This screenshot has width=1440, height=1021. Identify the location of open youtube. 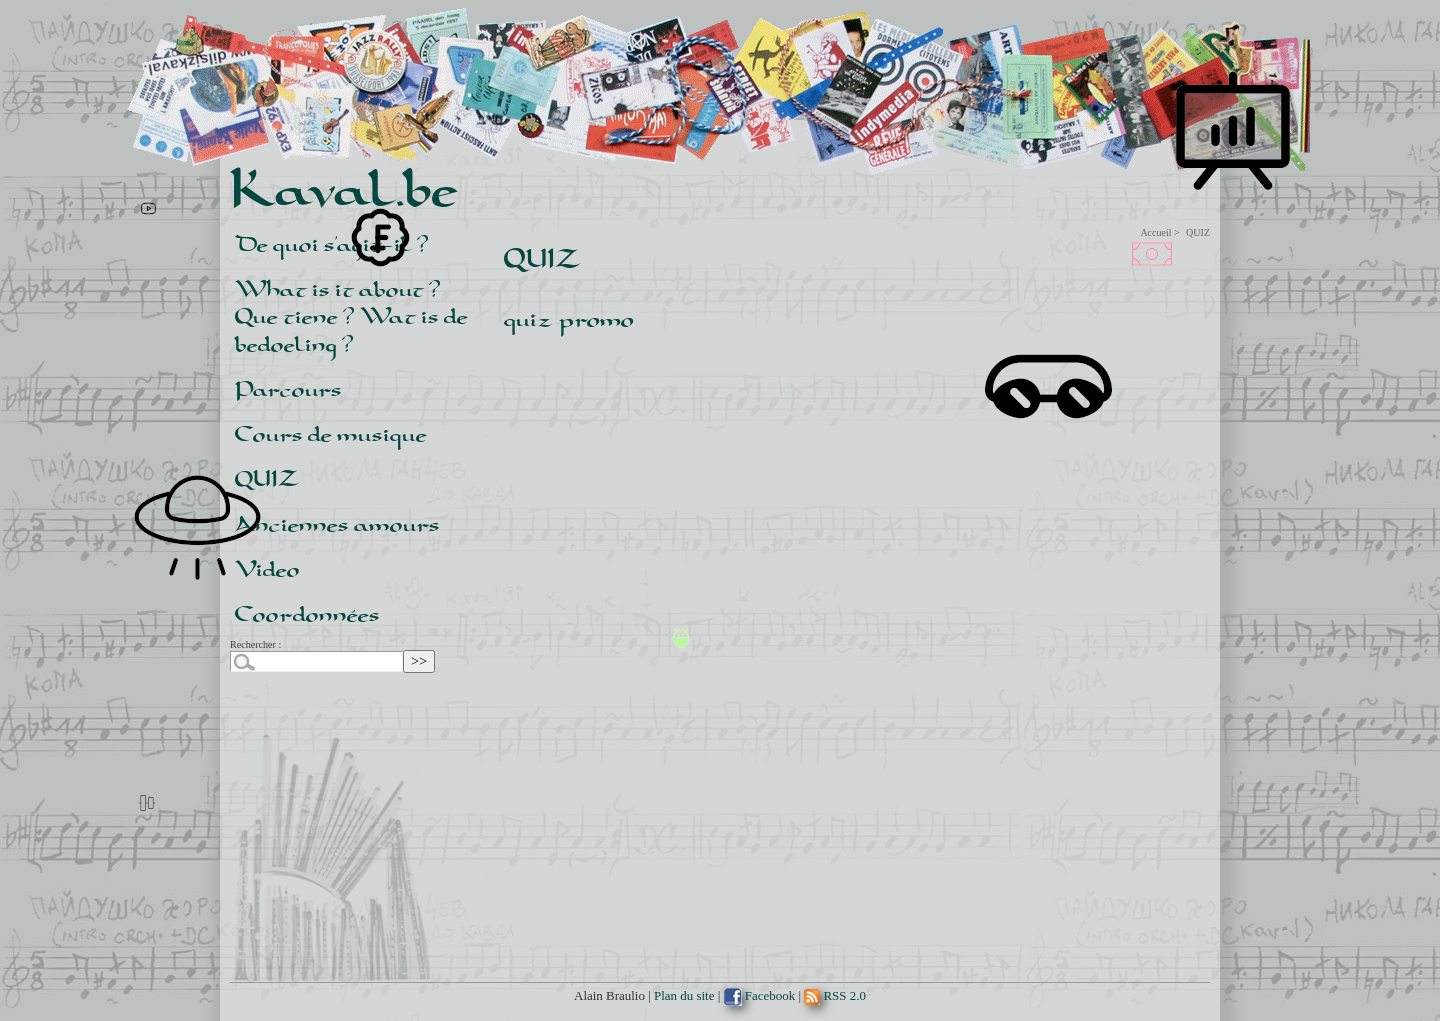
(148, 208).